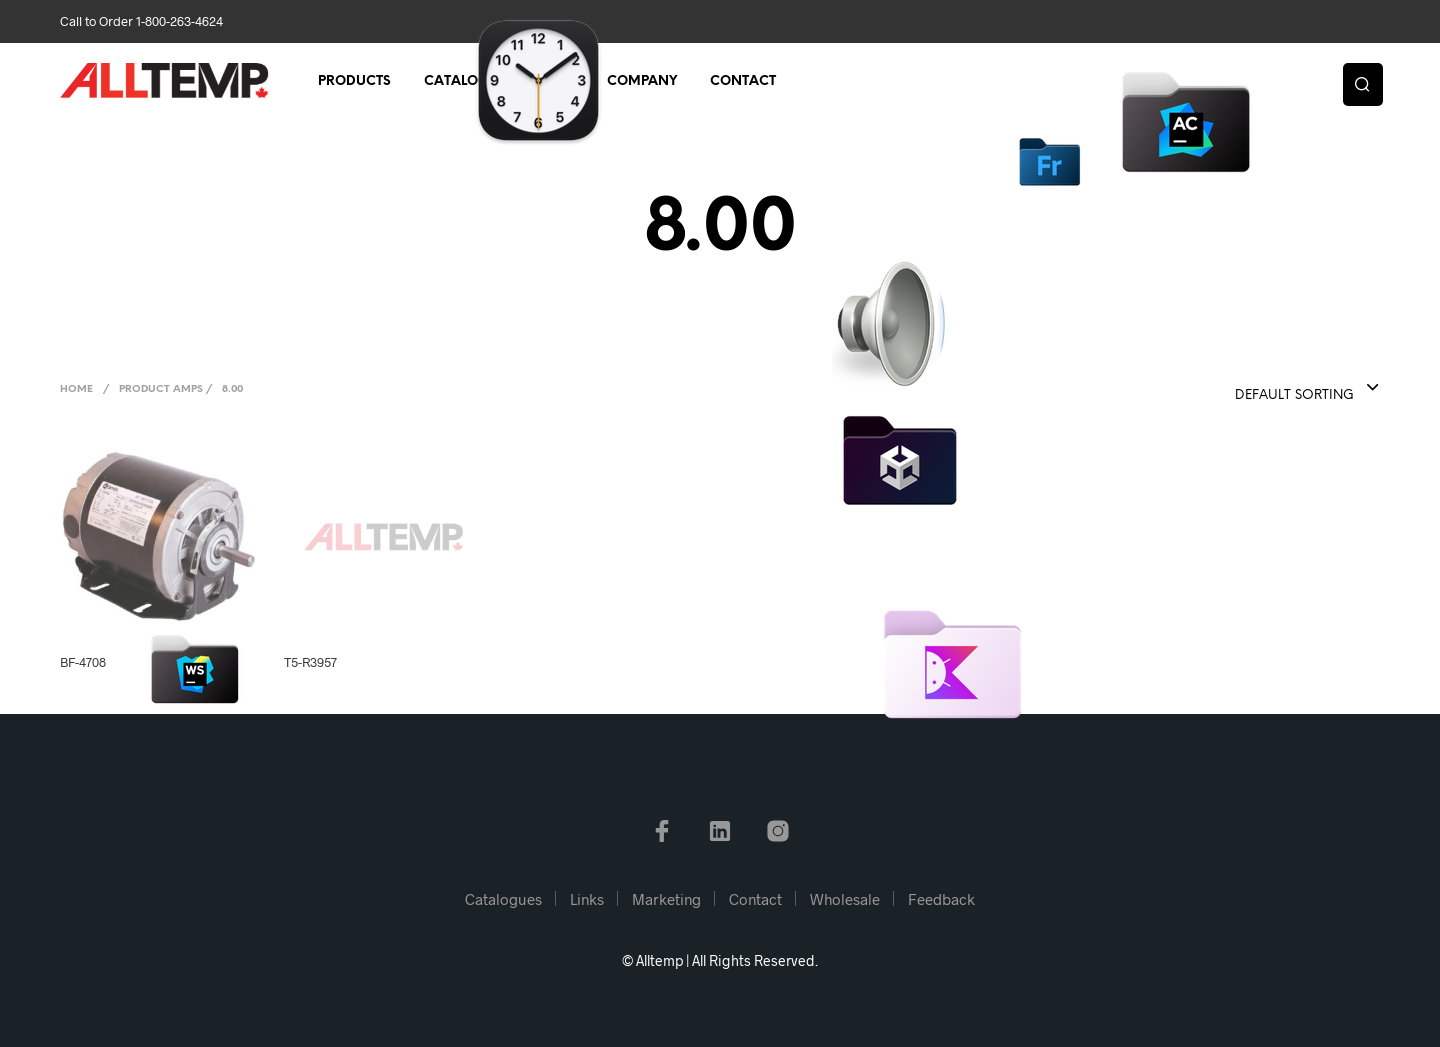 Image resolution: width=1440 pixels, height=1047 pixels. I want to click on open the clock app, so click(538, 80).